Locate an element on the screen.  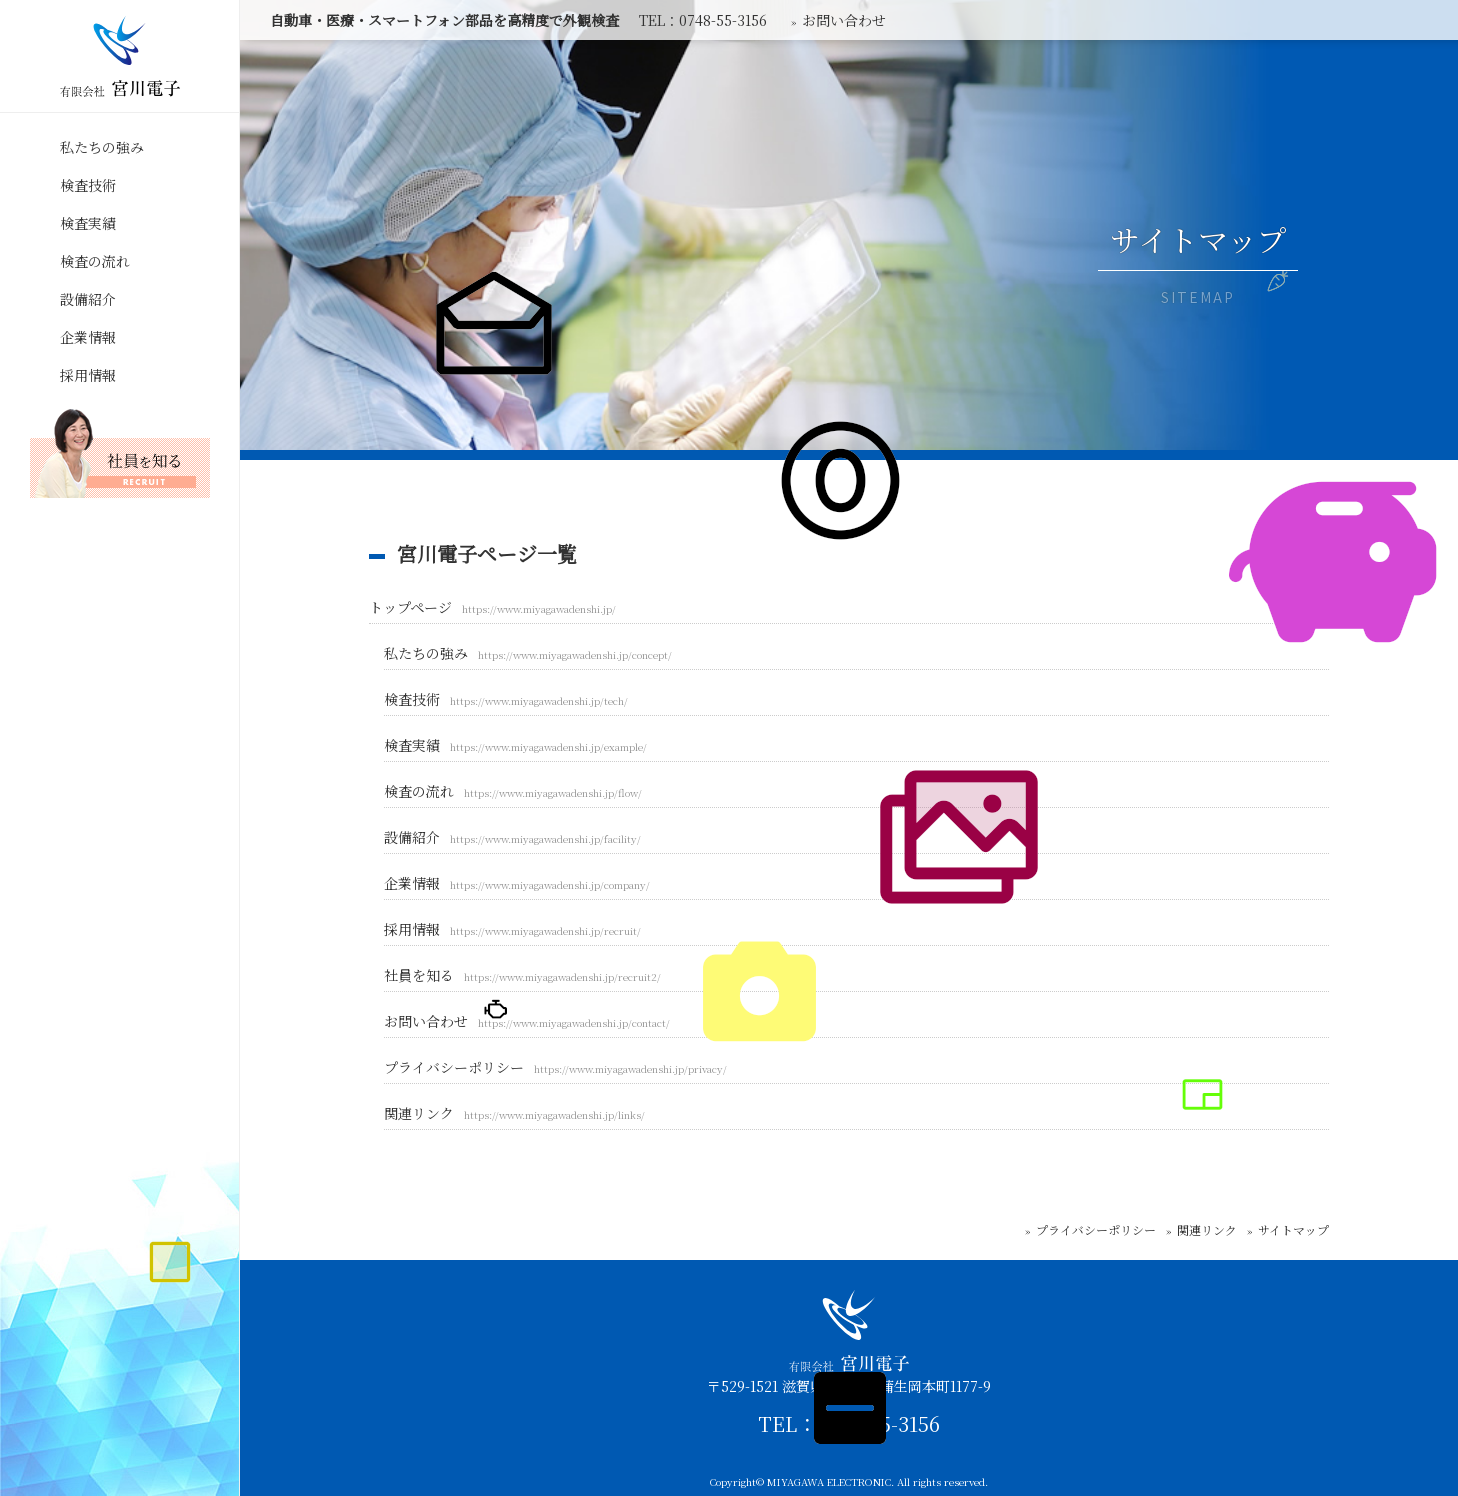
browse vegetable or produce category is located at coordinates (1277, 281).